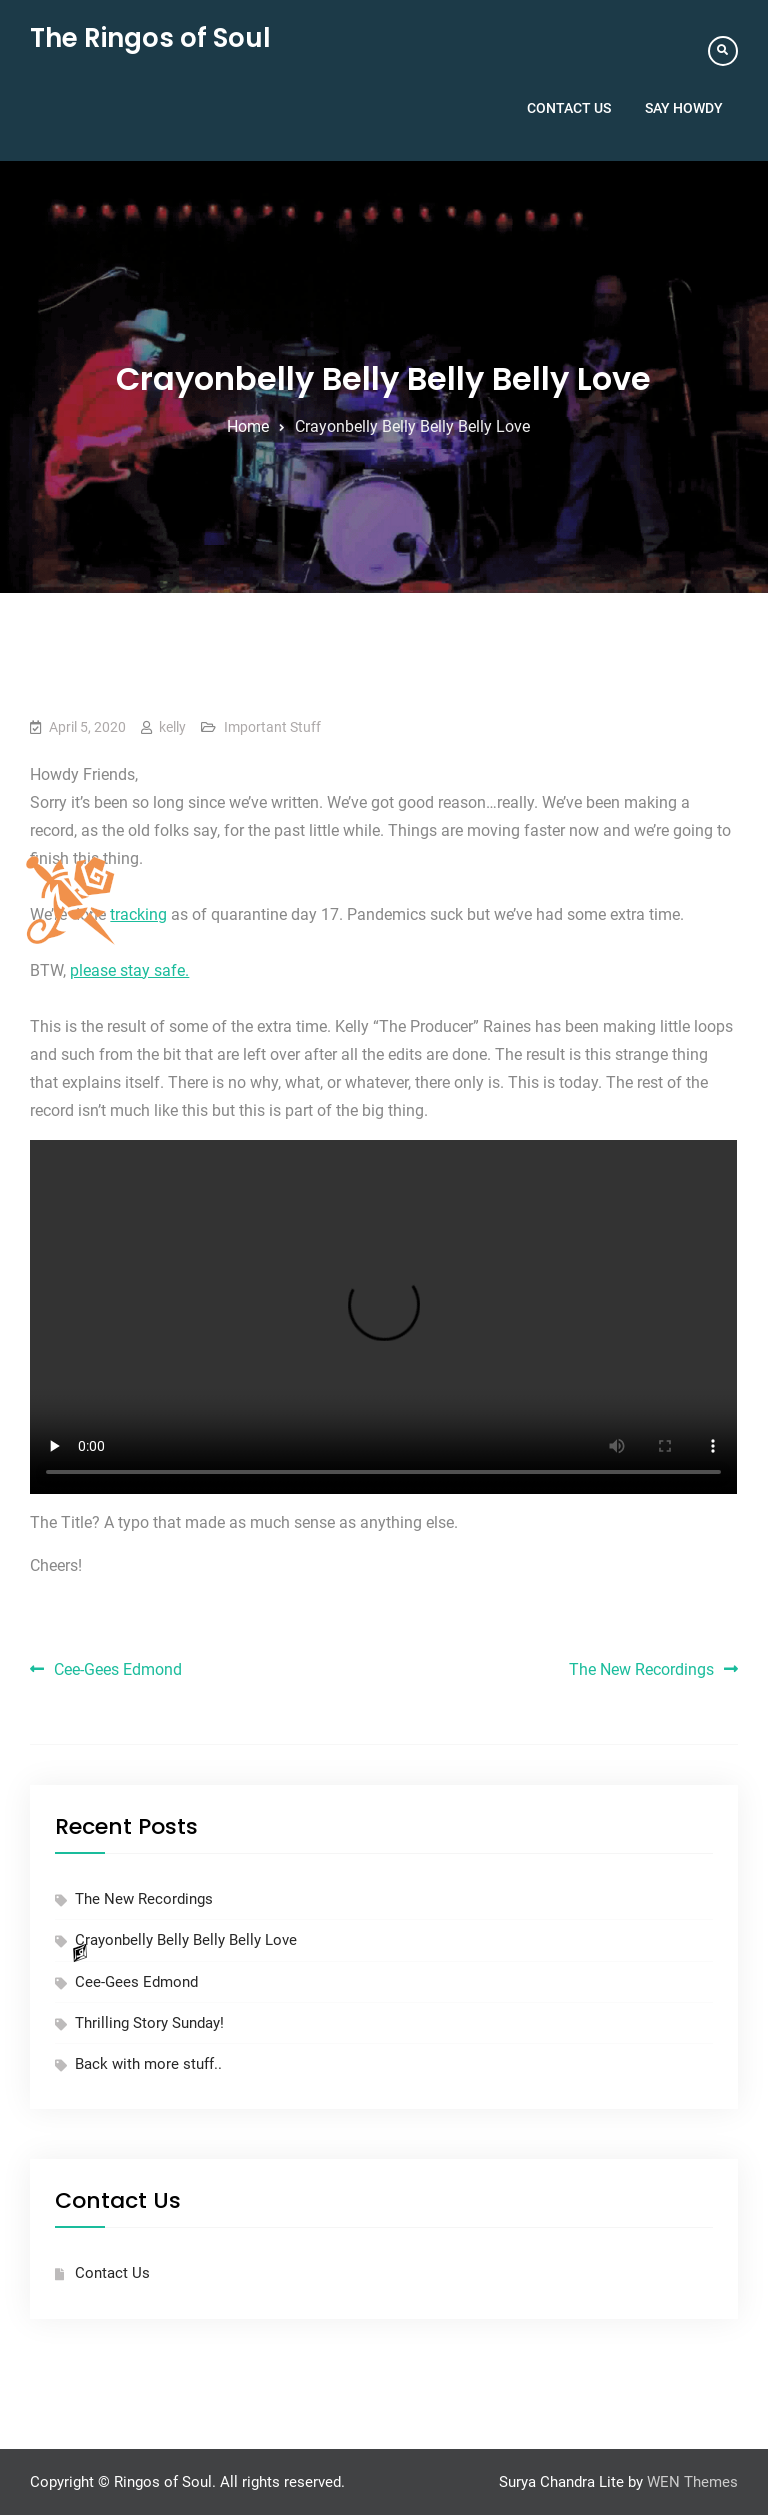 The width and height of the screenshot is (768, 2515). What do you see at coordinates (80, 1953) in the screenshot?
I see `indicates a rare or precious item in a game inventory` at bounding box center [80, 1953].